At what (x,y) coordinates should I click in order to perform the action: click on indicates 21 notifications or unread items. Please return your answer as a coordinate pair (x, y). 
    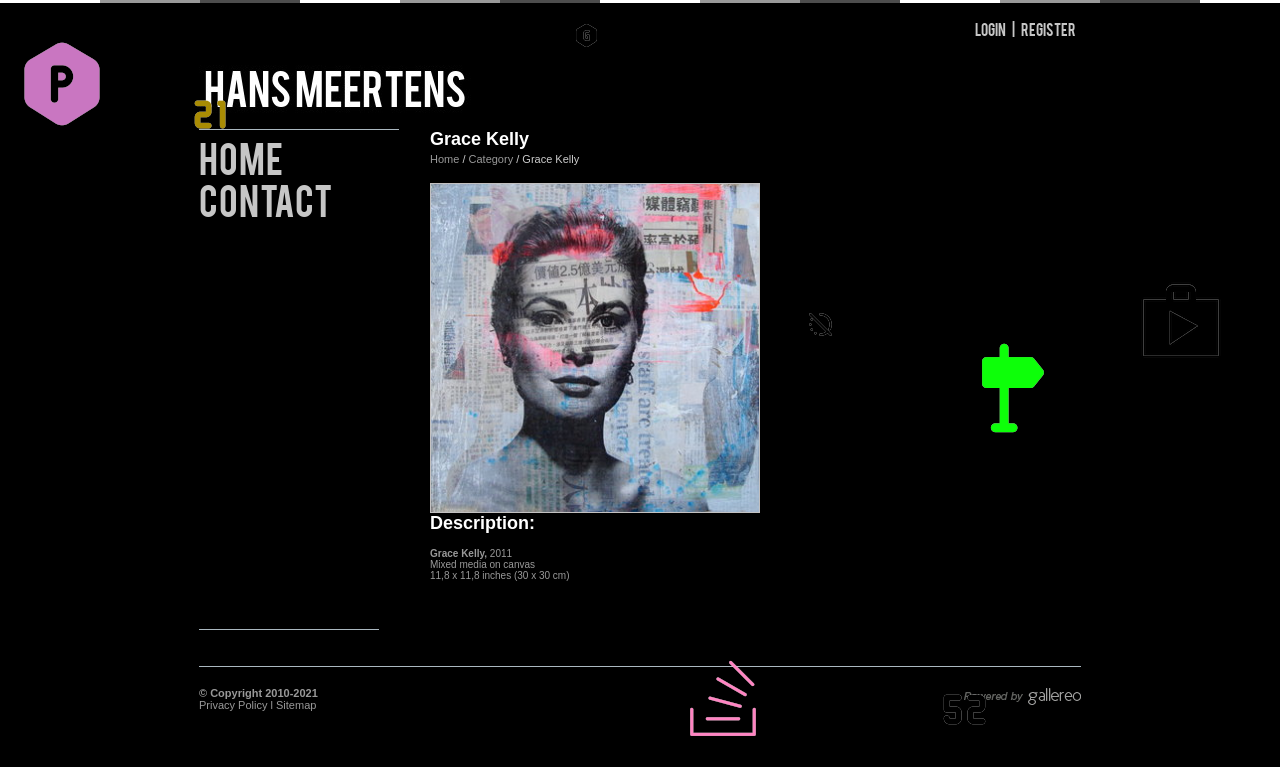
    Looking at the image, I should click on (211, 114).